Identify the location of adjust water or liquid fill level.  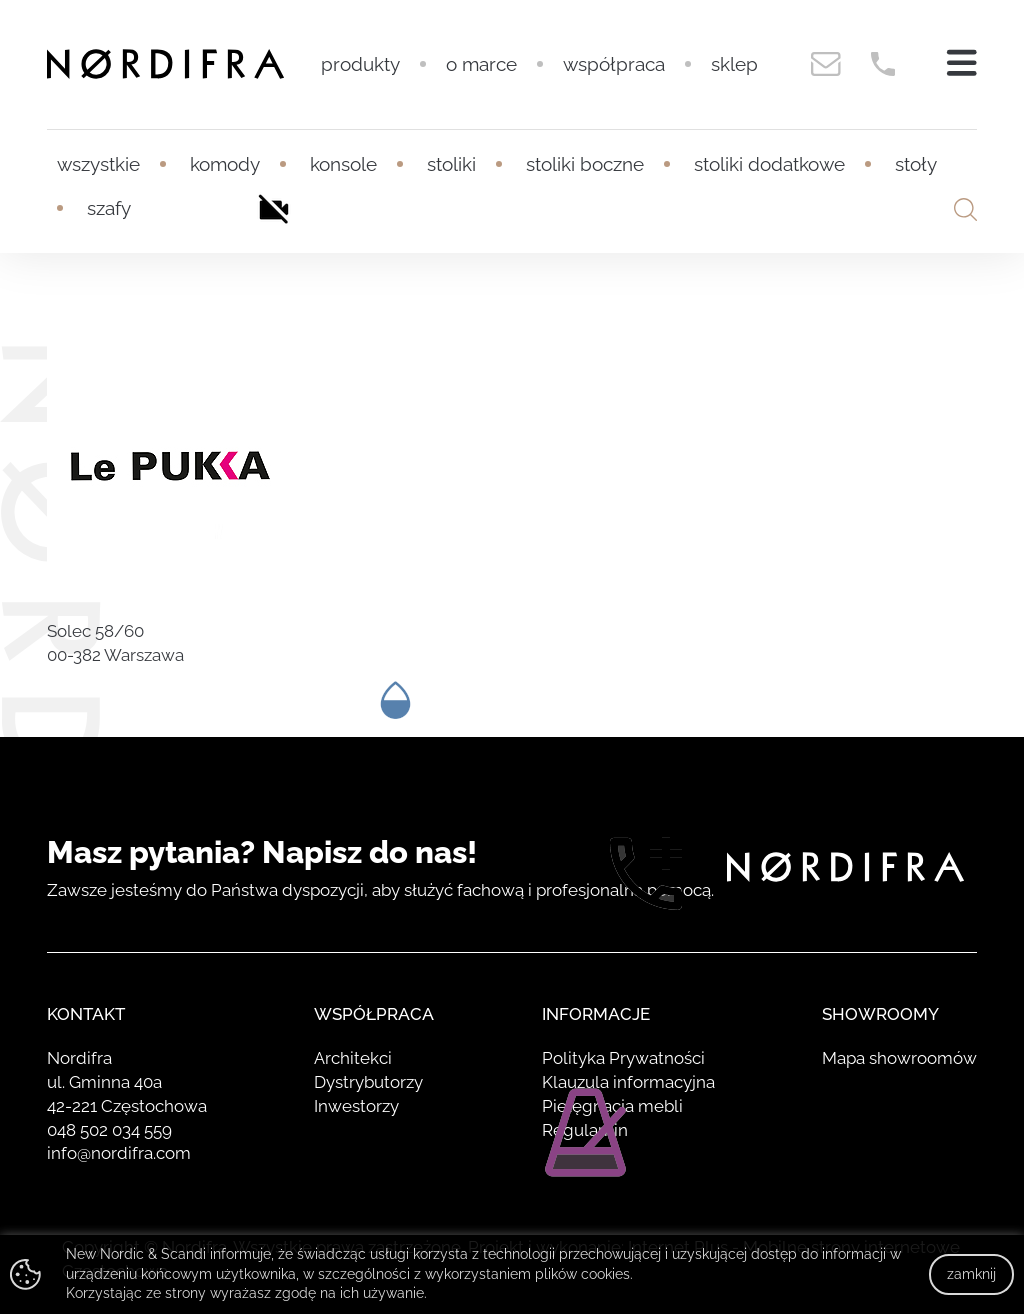
(395, 701).